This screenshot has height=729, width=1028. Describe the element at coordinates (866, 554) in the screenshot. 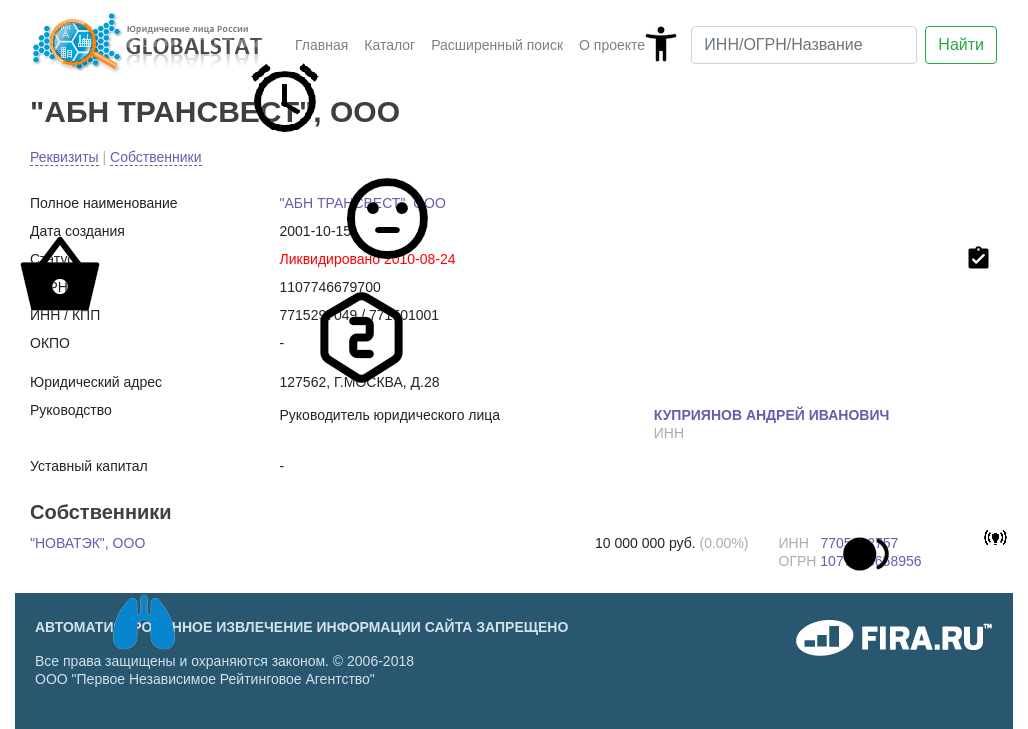

I see `indicates active recording or live broadcast` at that location.